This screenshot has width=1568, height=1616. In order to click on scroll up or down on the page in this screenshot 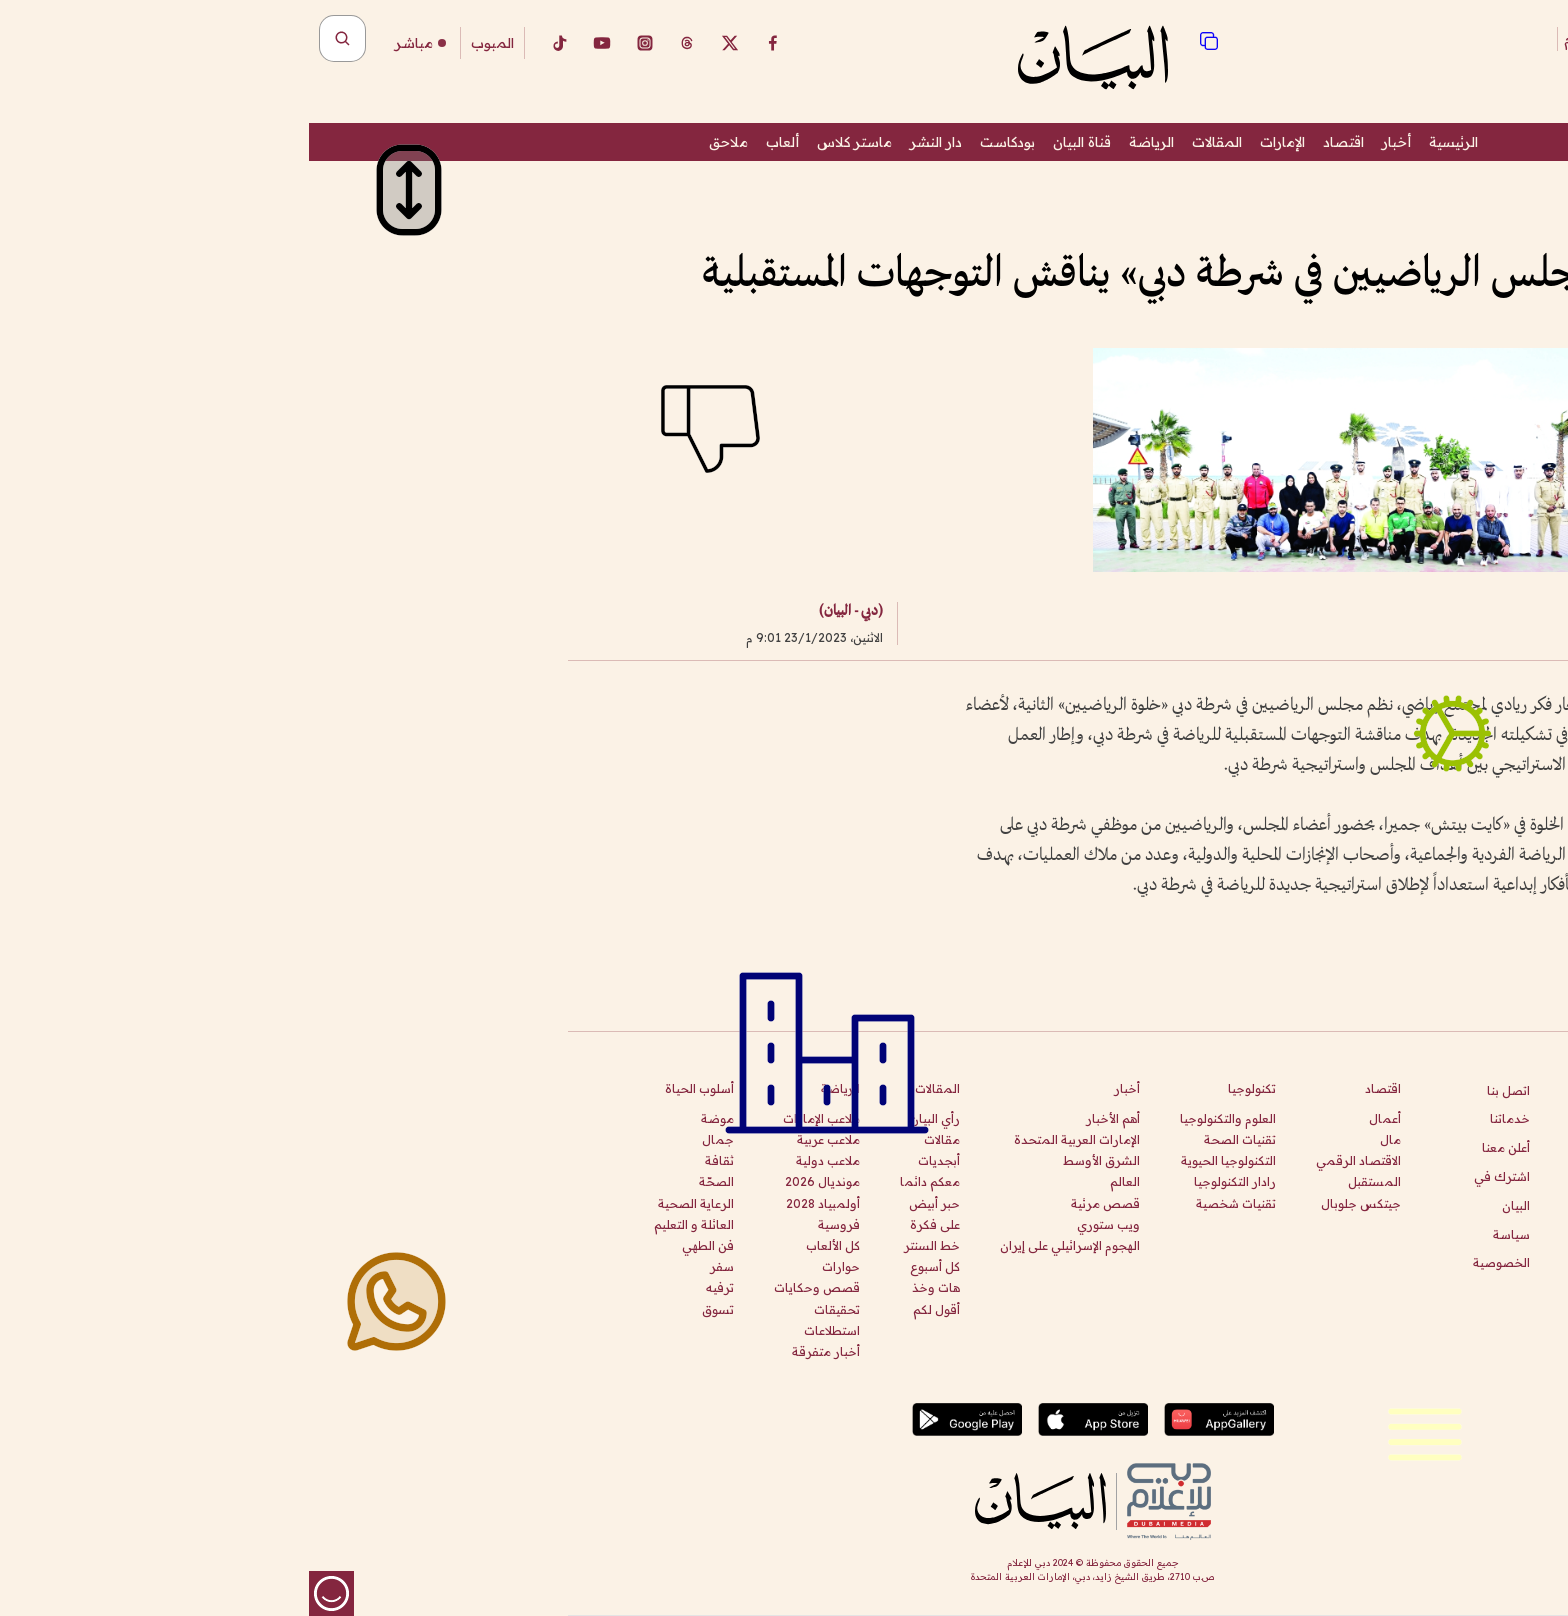, I will do `click(409, 190)`.